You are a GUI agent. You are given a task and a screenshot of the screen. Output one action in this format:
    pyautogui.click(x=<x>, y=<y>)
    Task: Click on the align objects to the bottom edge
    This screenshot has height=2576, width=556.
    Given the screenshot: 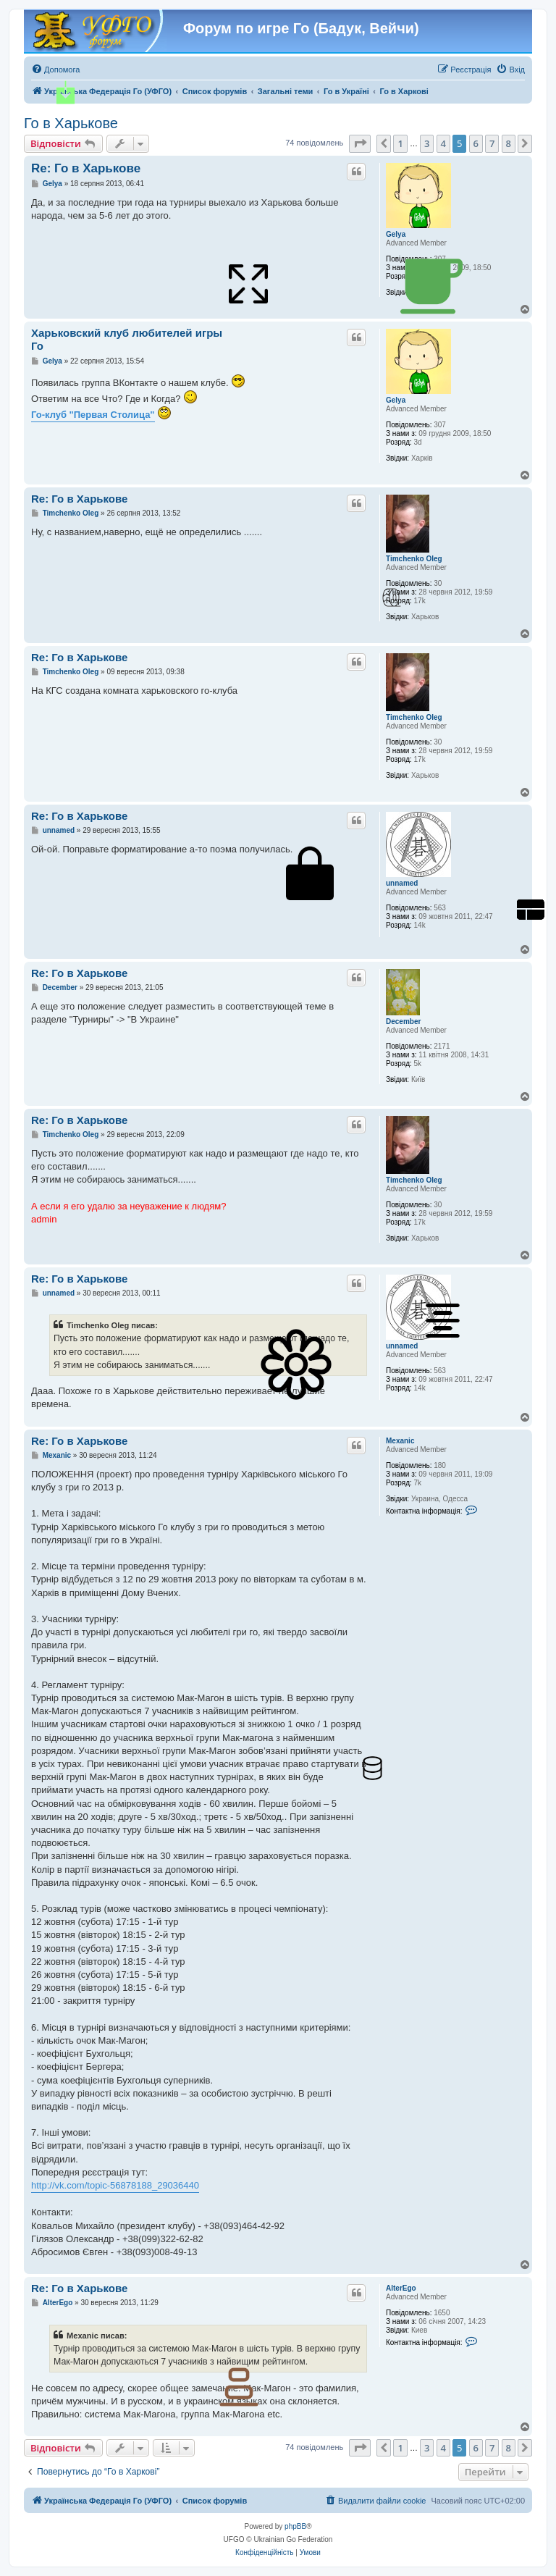 What is the action you would take?
    pyautogui.click(x=239, y=2387)
    